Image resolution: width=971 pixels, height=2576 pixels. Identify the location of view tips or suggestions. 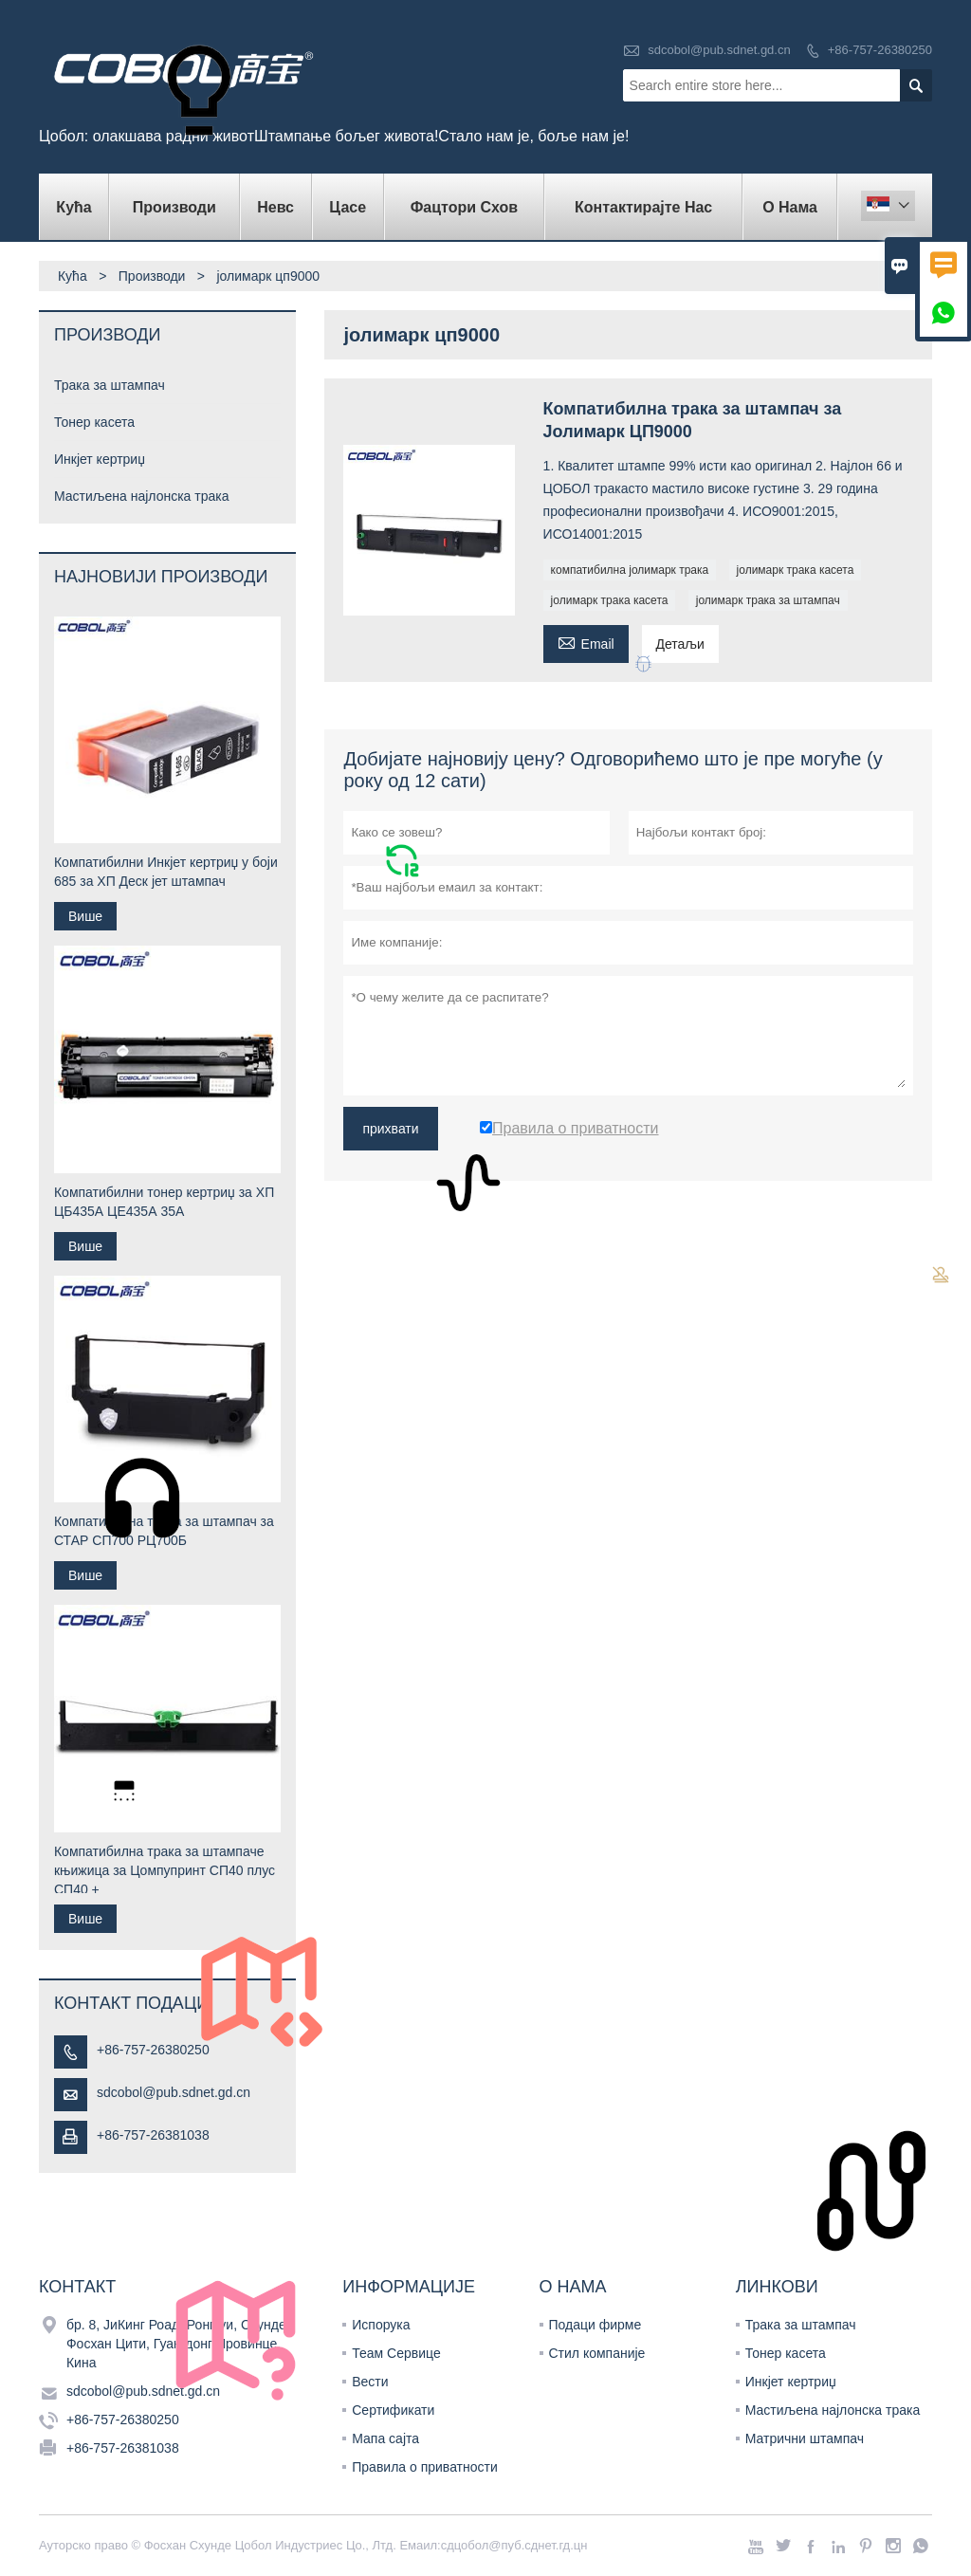
(199, 90).